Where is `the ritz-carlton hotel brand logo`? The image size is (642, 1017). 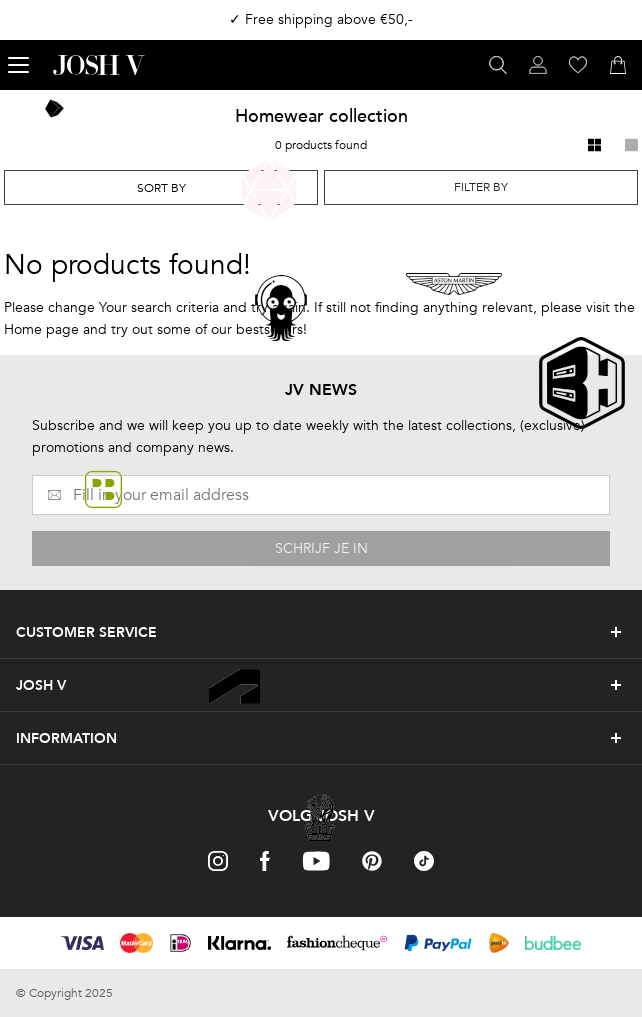
the ritz-carlton hotel brand logo is located at coordinates (319, 817).